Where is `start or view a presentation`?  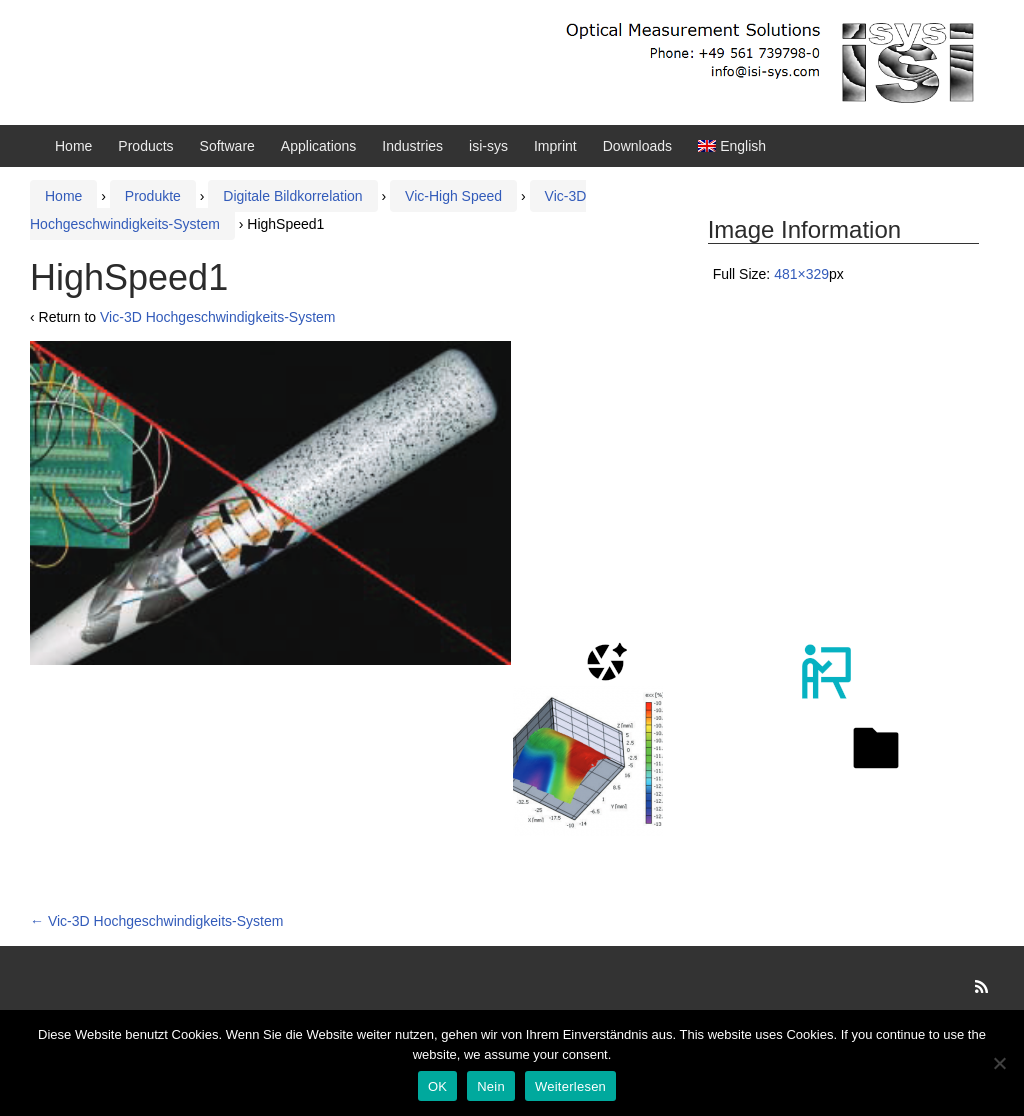
start or view a presentation is located at coordinates (826, 671).